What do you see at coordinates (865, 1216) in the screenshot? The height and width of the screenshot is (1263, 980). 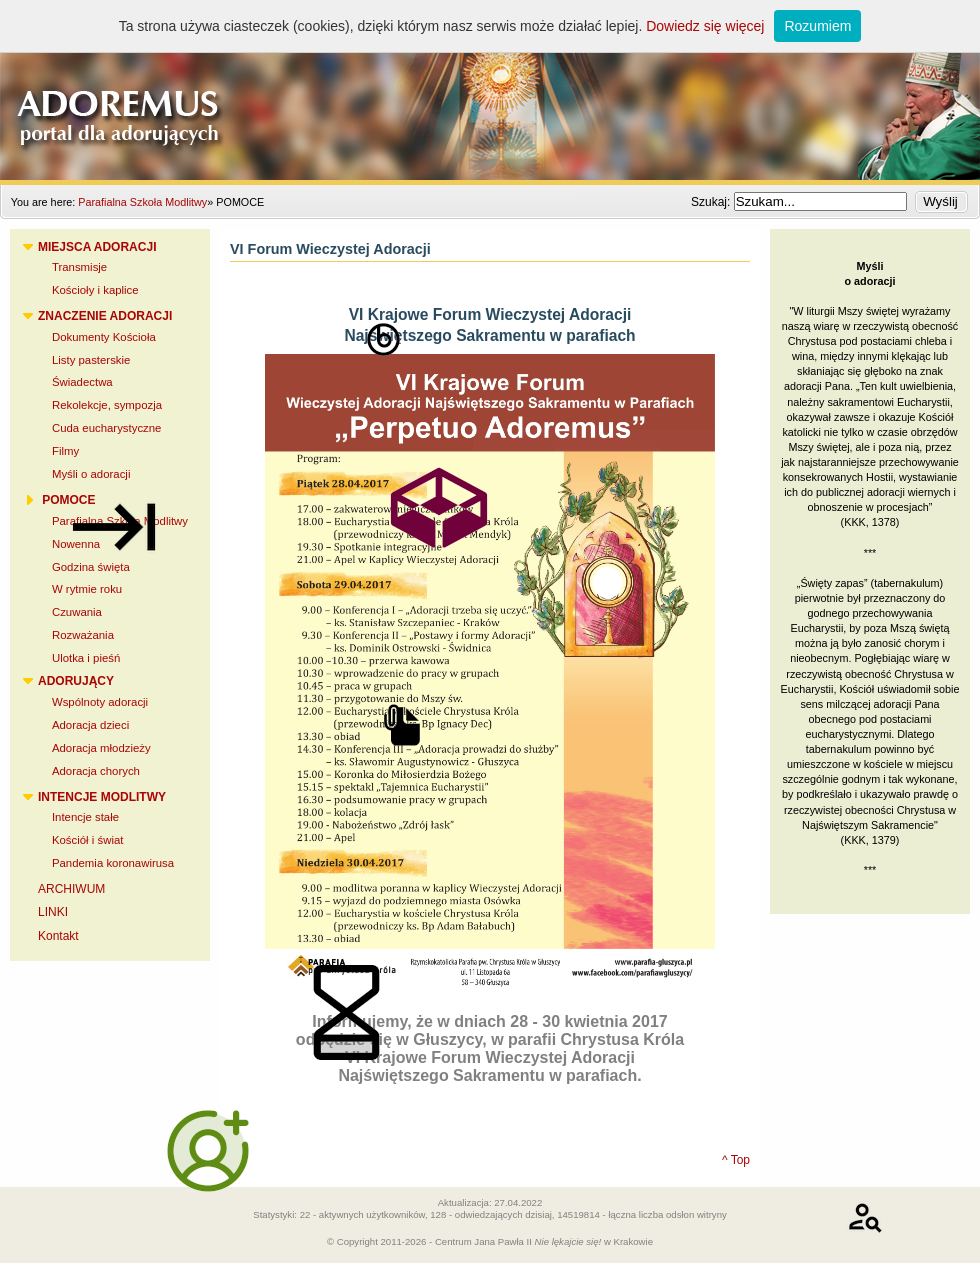 I see `search for a person or contact` at bounding box center [865, 1216].